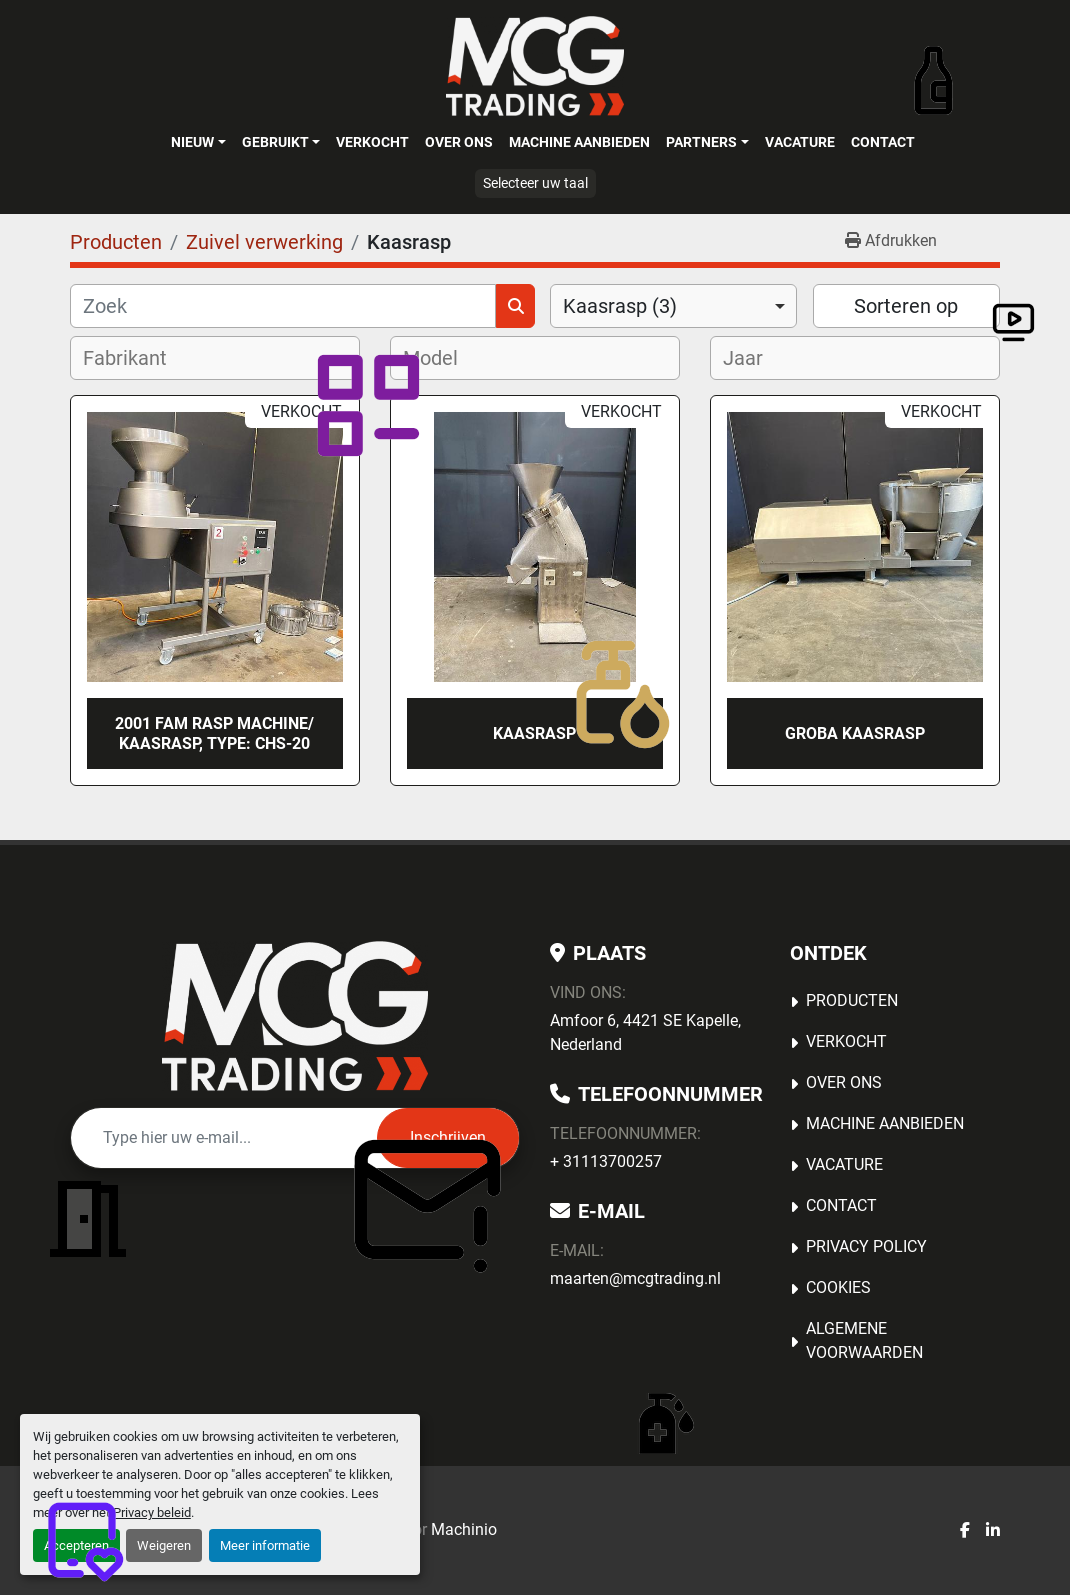 Image resolution: width=1070 pixels, height=1595 pixels. What do you see at coordinates (933, 80) in the screenshot?
I see `browse wine selection` at bounding box center [933, 80].